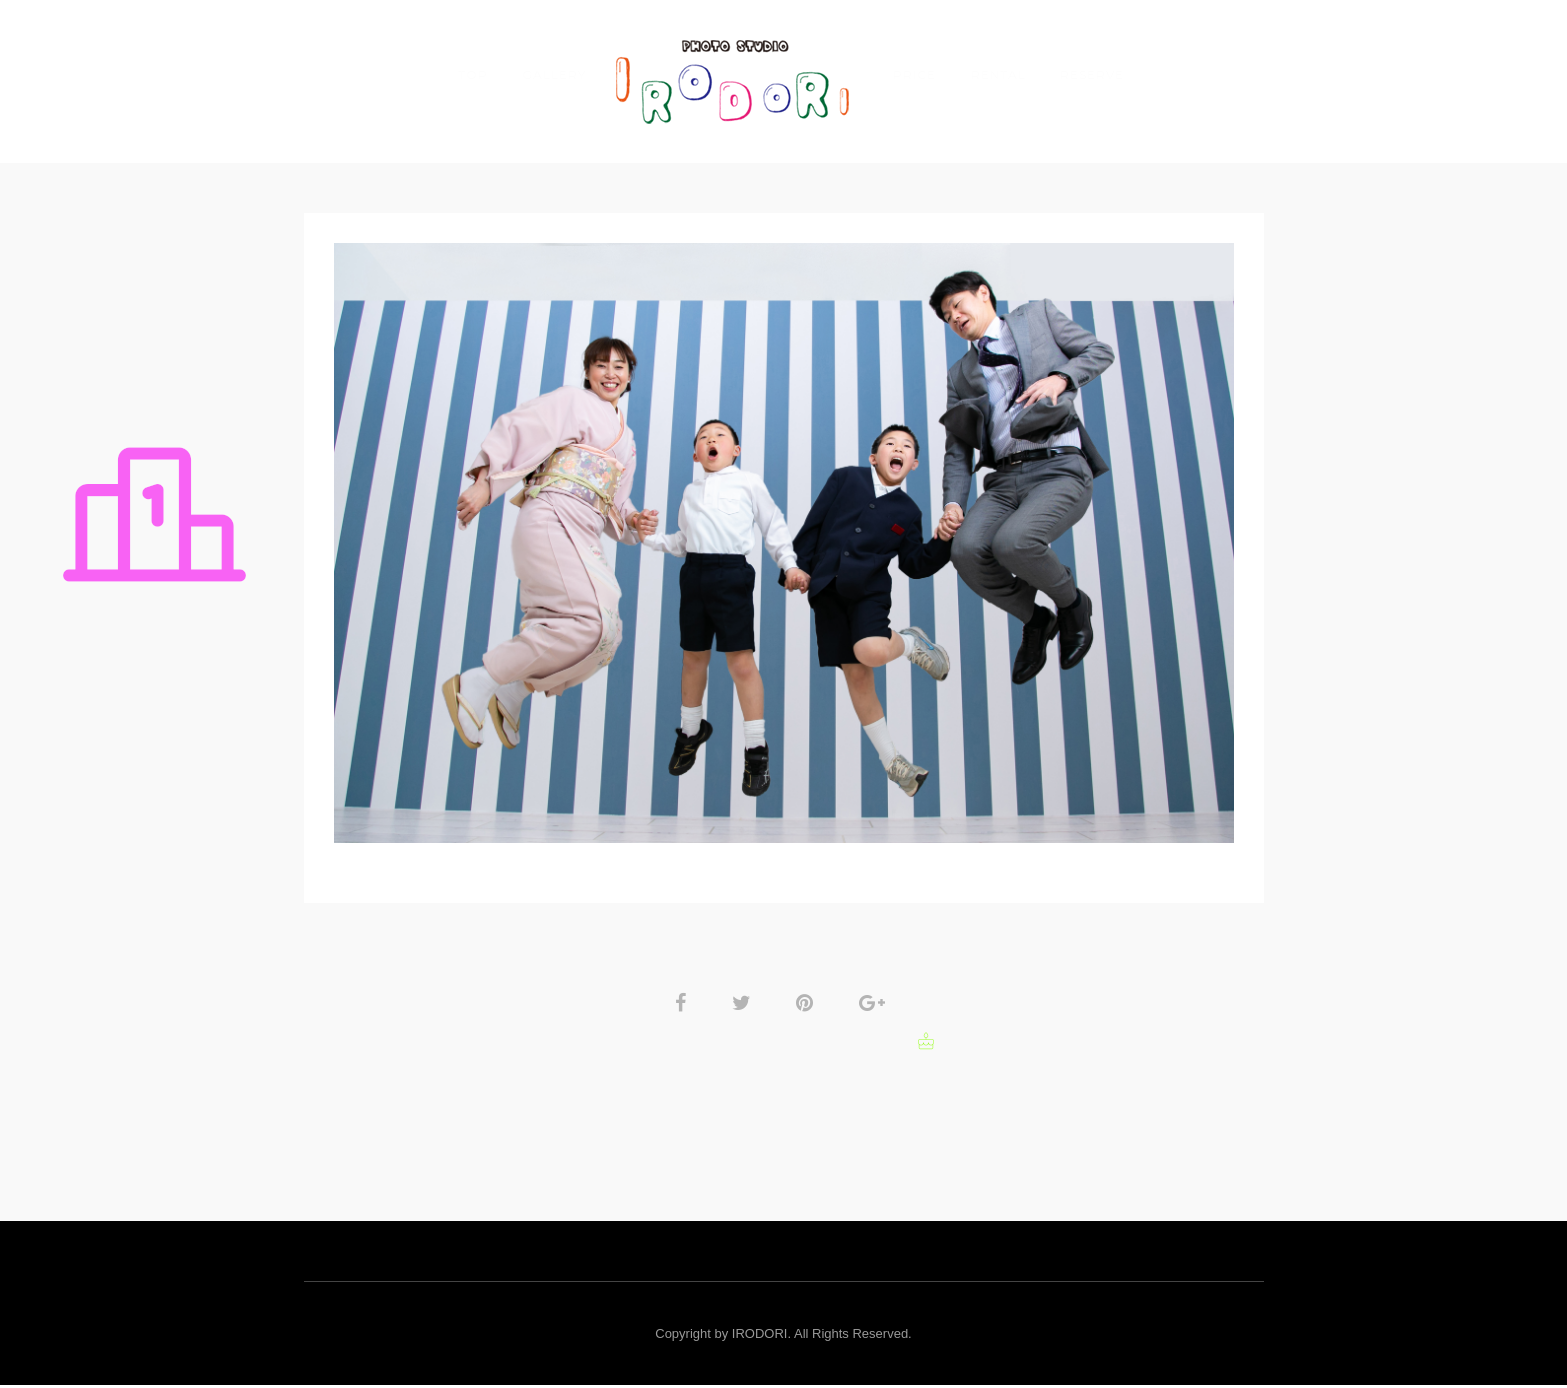  I want to click on view birthday or celebration reminders, so click(926, 1042).